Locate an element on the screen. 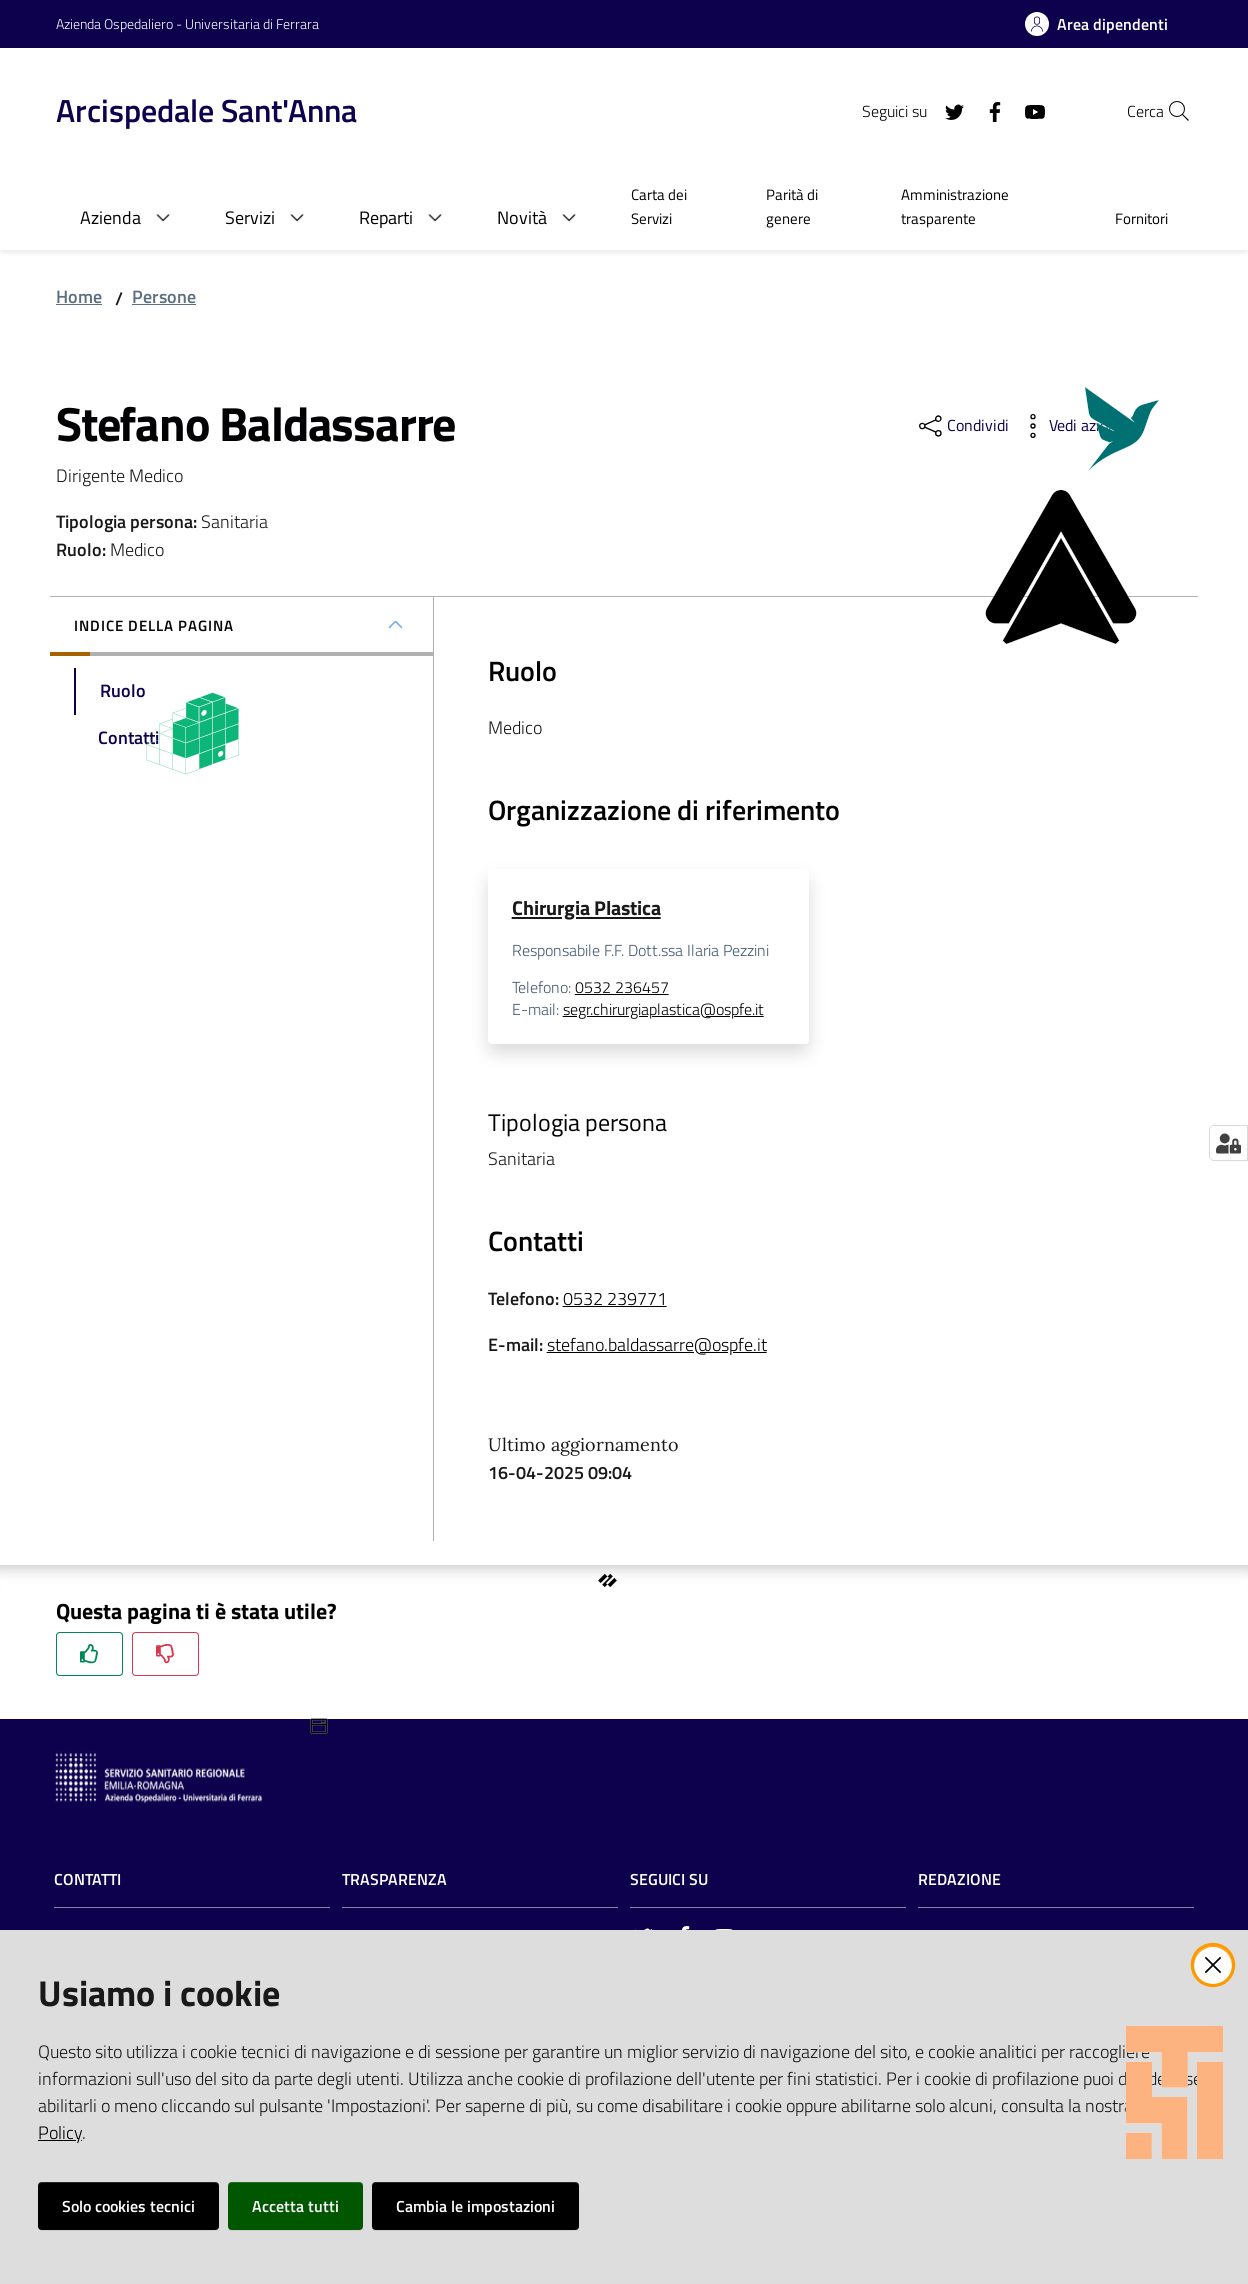 Image resolution: width=1248 pixels, height=2284 pixels. visit the Python Package Index (PyPI) website is located at coordinates (192, 733).